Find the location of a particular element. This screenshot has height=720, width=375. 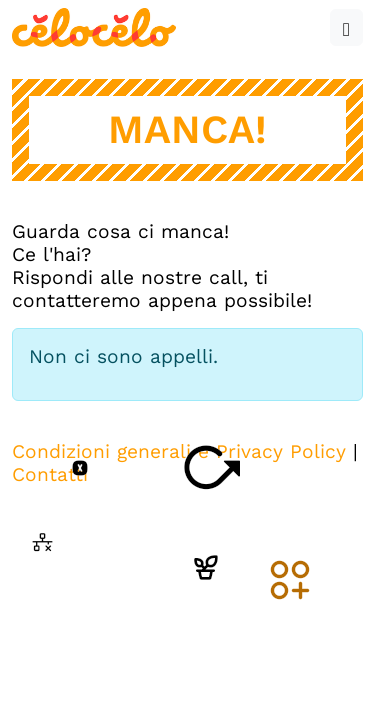

access plant care or gardening features is located at coordinates (205, 567).